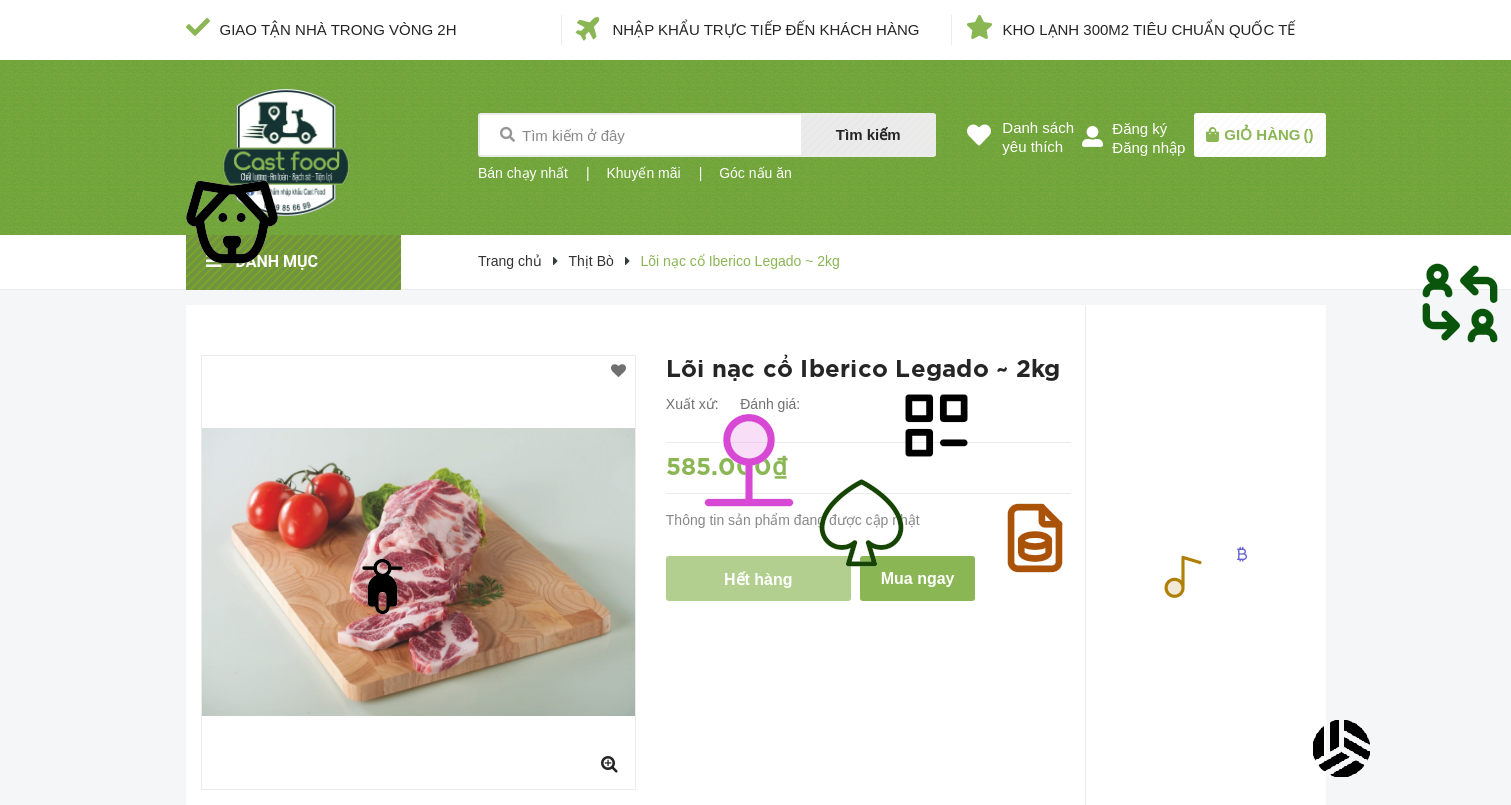 The height and width of the screenshot is (805, 1511). What do you see at coordinates (1241, 554) in the screenshot?
I see `view bitcoin balance or wallet` at bounding box center [1241, 554].